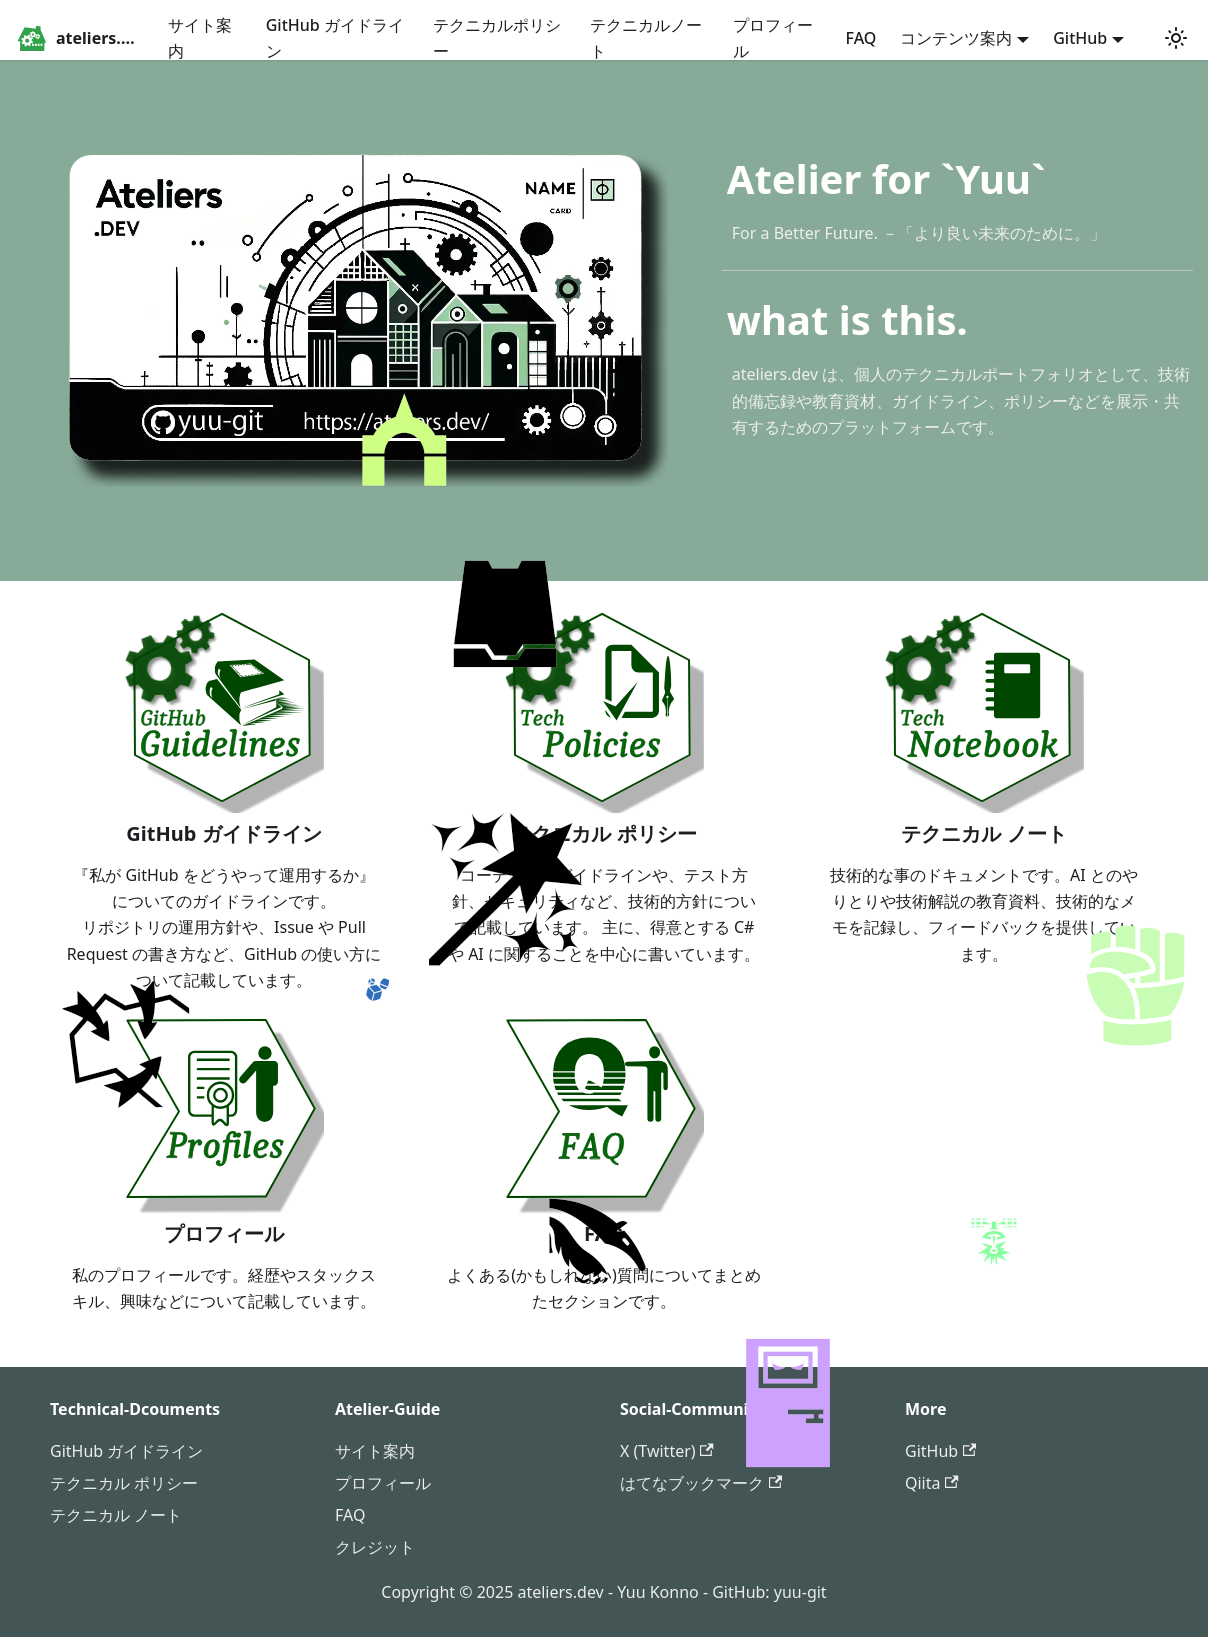 This screenshot has width=1208, height=1637. I want to click on access bridge-building or construction features, so click(404, 439).